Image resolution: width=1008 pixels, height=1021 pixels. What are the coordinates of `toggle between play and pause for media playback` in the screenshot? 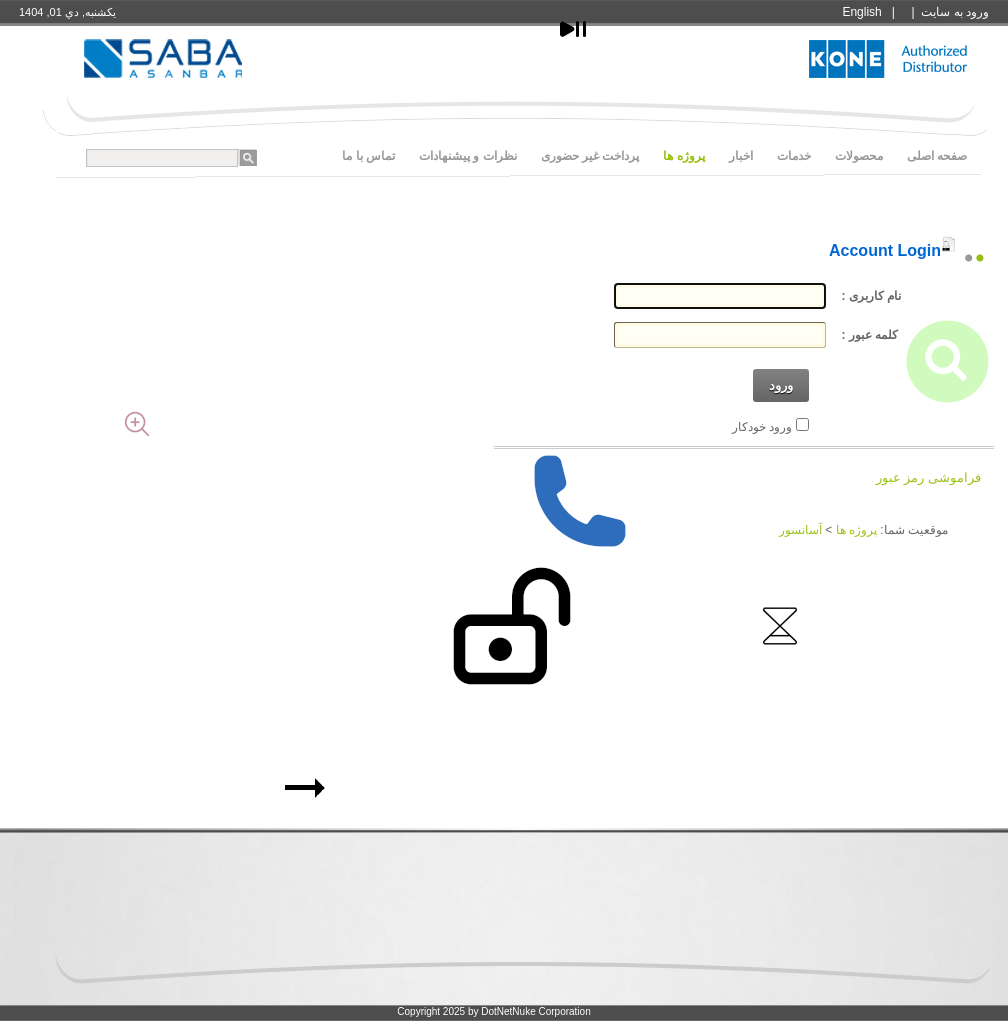 It's located at (573, 28).